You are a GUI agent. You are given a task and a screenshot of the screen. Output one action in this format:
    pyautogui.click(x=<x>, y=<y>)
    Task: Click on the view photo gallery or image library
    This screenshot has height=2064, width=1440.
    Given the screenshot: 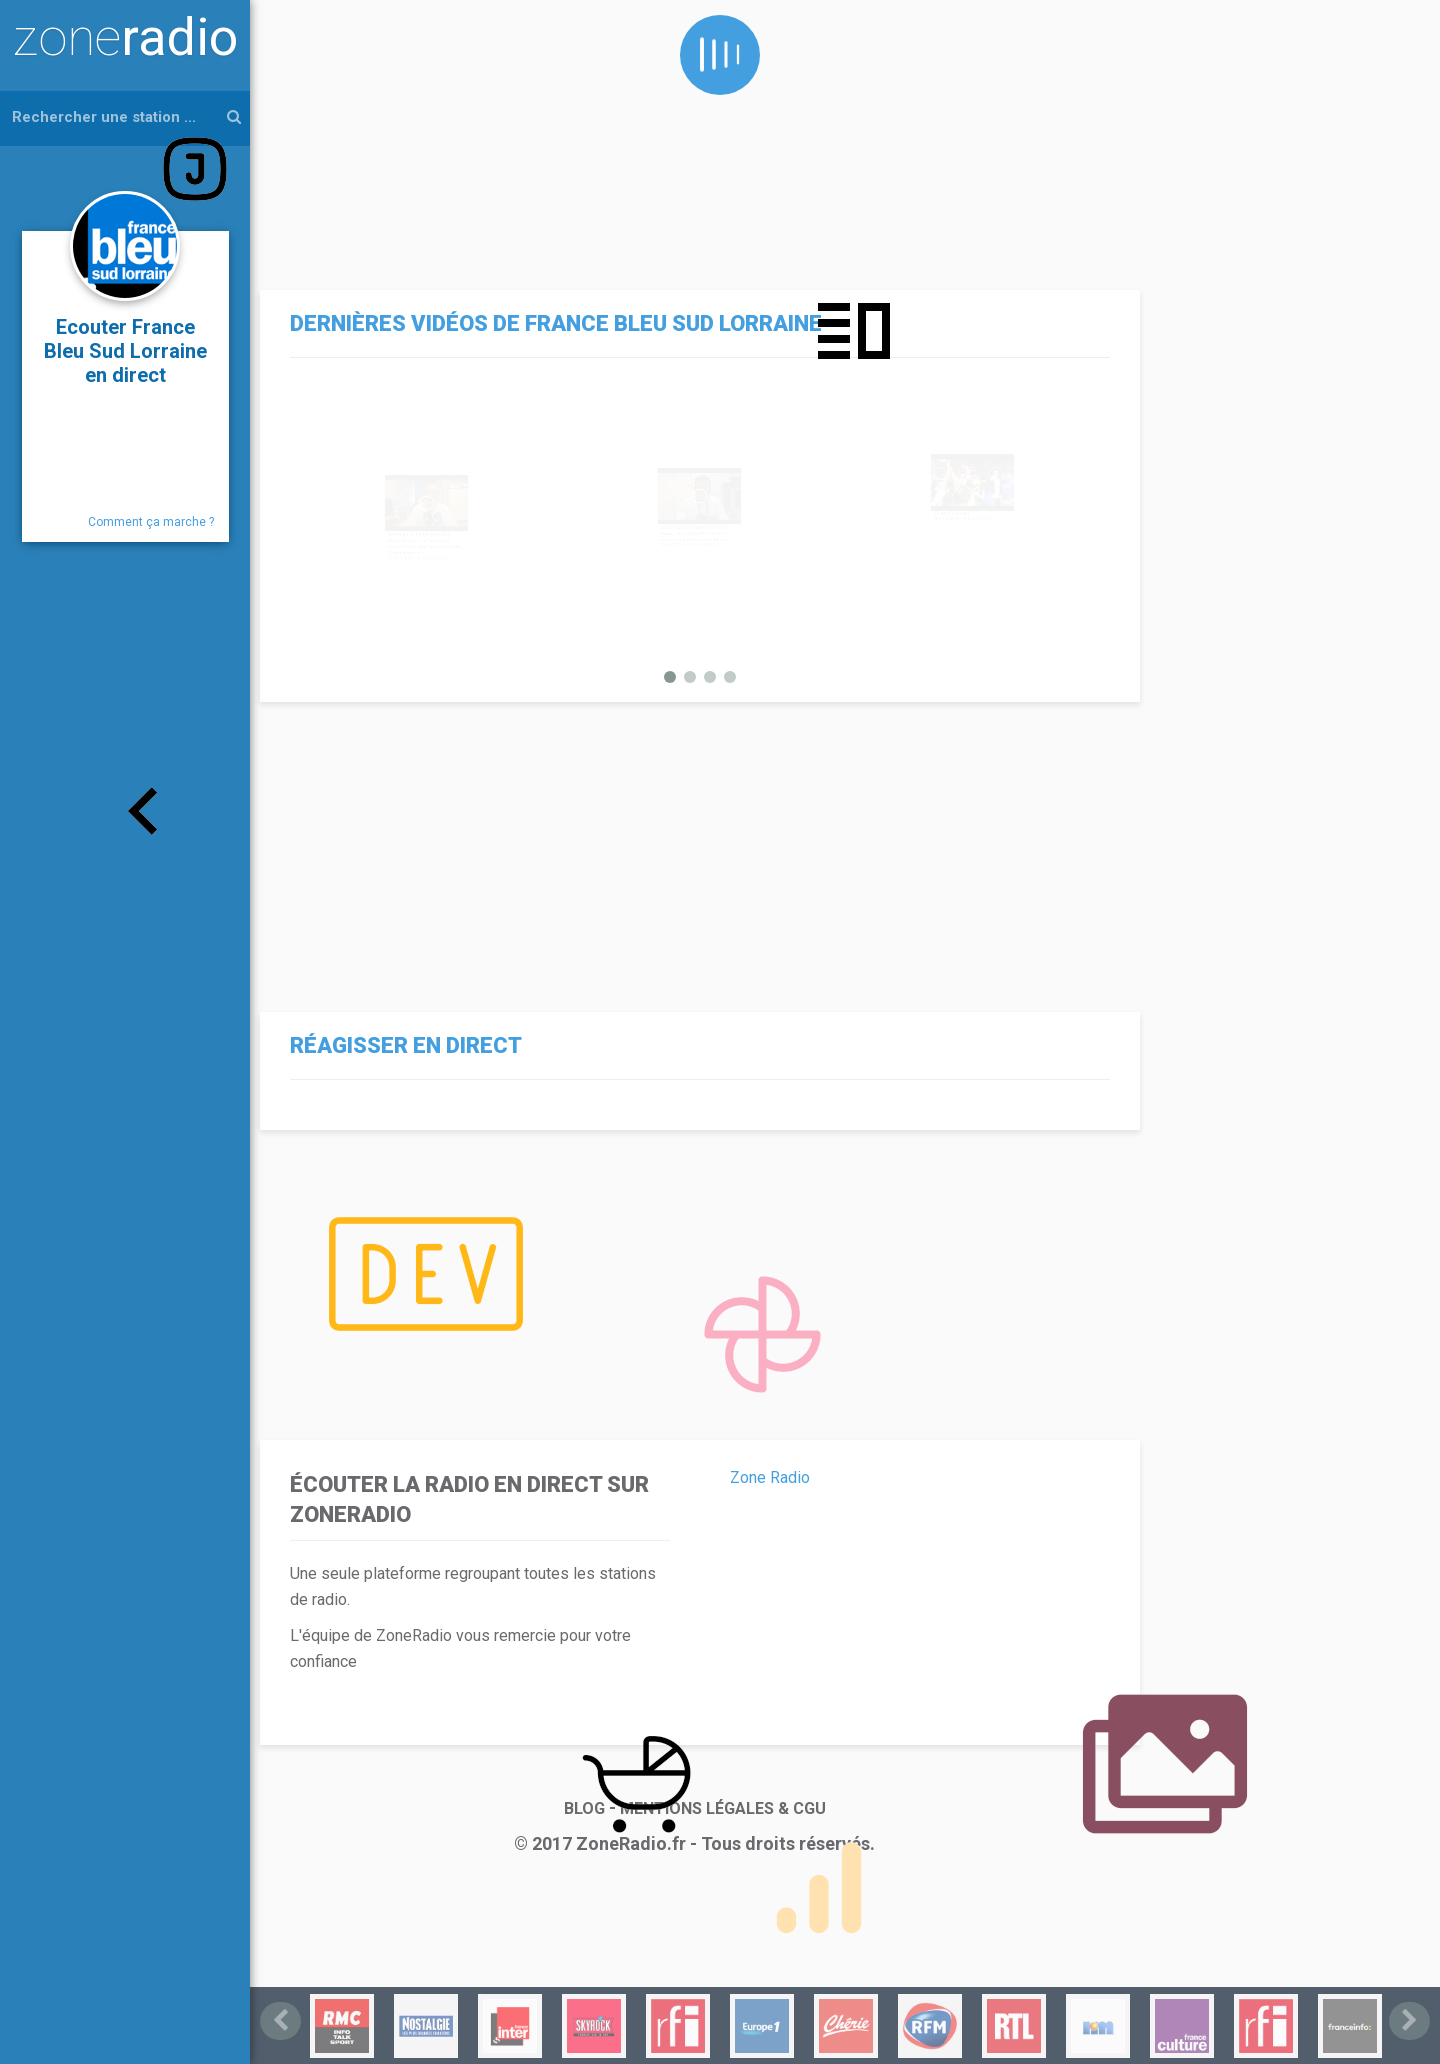 What is the action you would take?
    pyautogui.click(x=1165, y=1764)
    